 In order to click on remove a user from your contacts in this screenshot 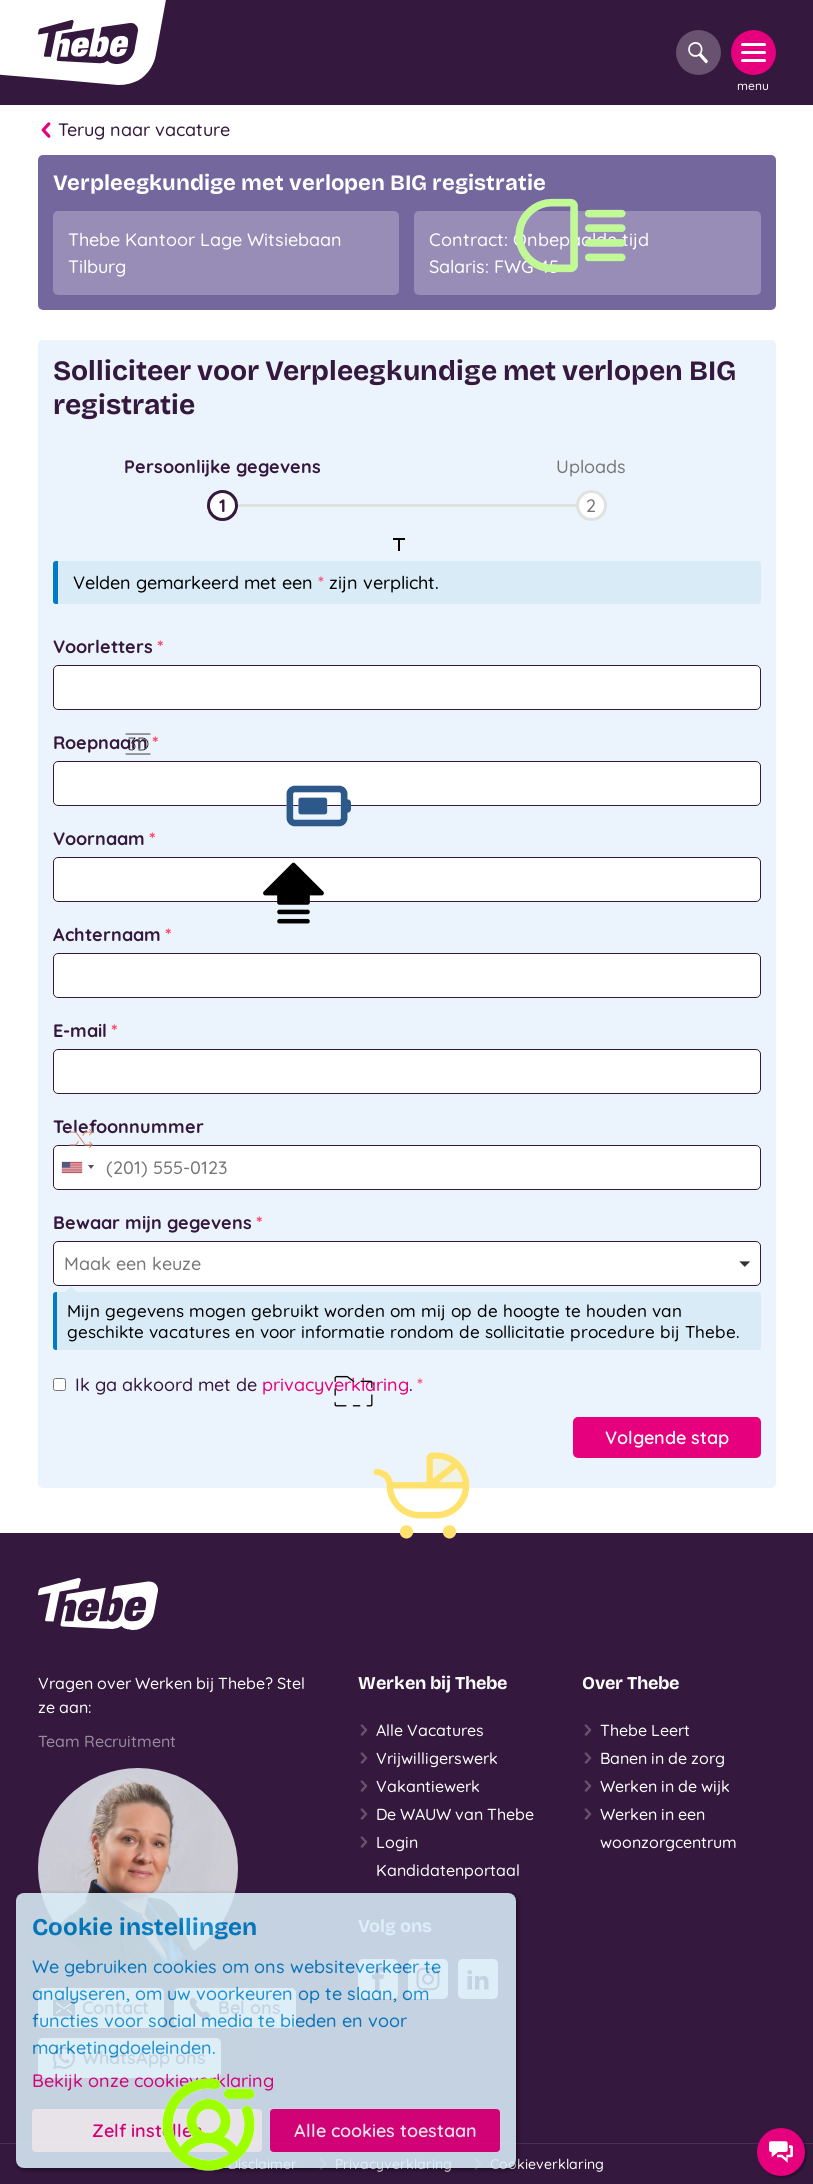, I will do `click(208, 2124)`.